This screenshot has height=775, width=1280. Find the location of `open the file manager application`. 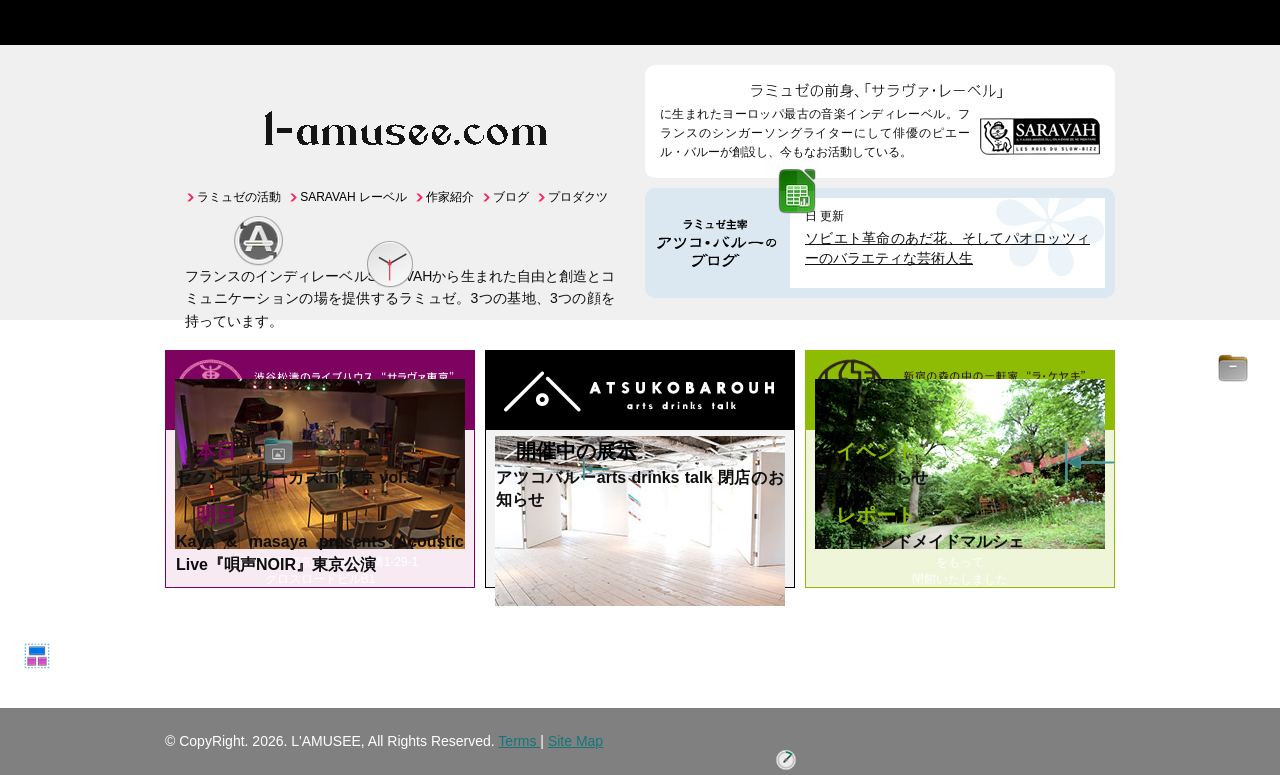

open the file manager application is located at coordinates (1233, 368).